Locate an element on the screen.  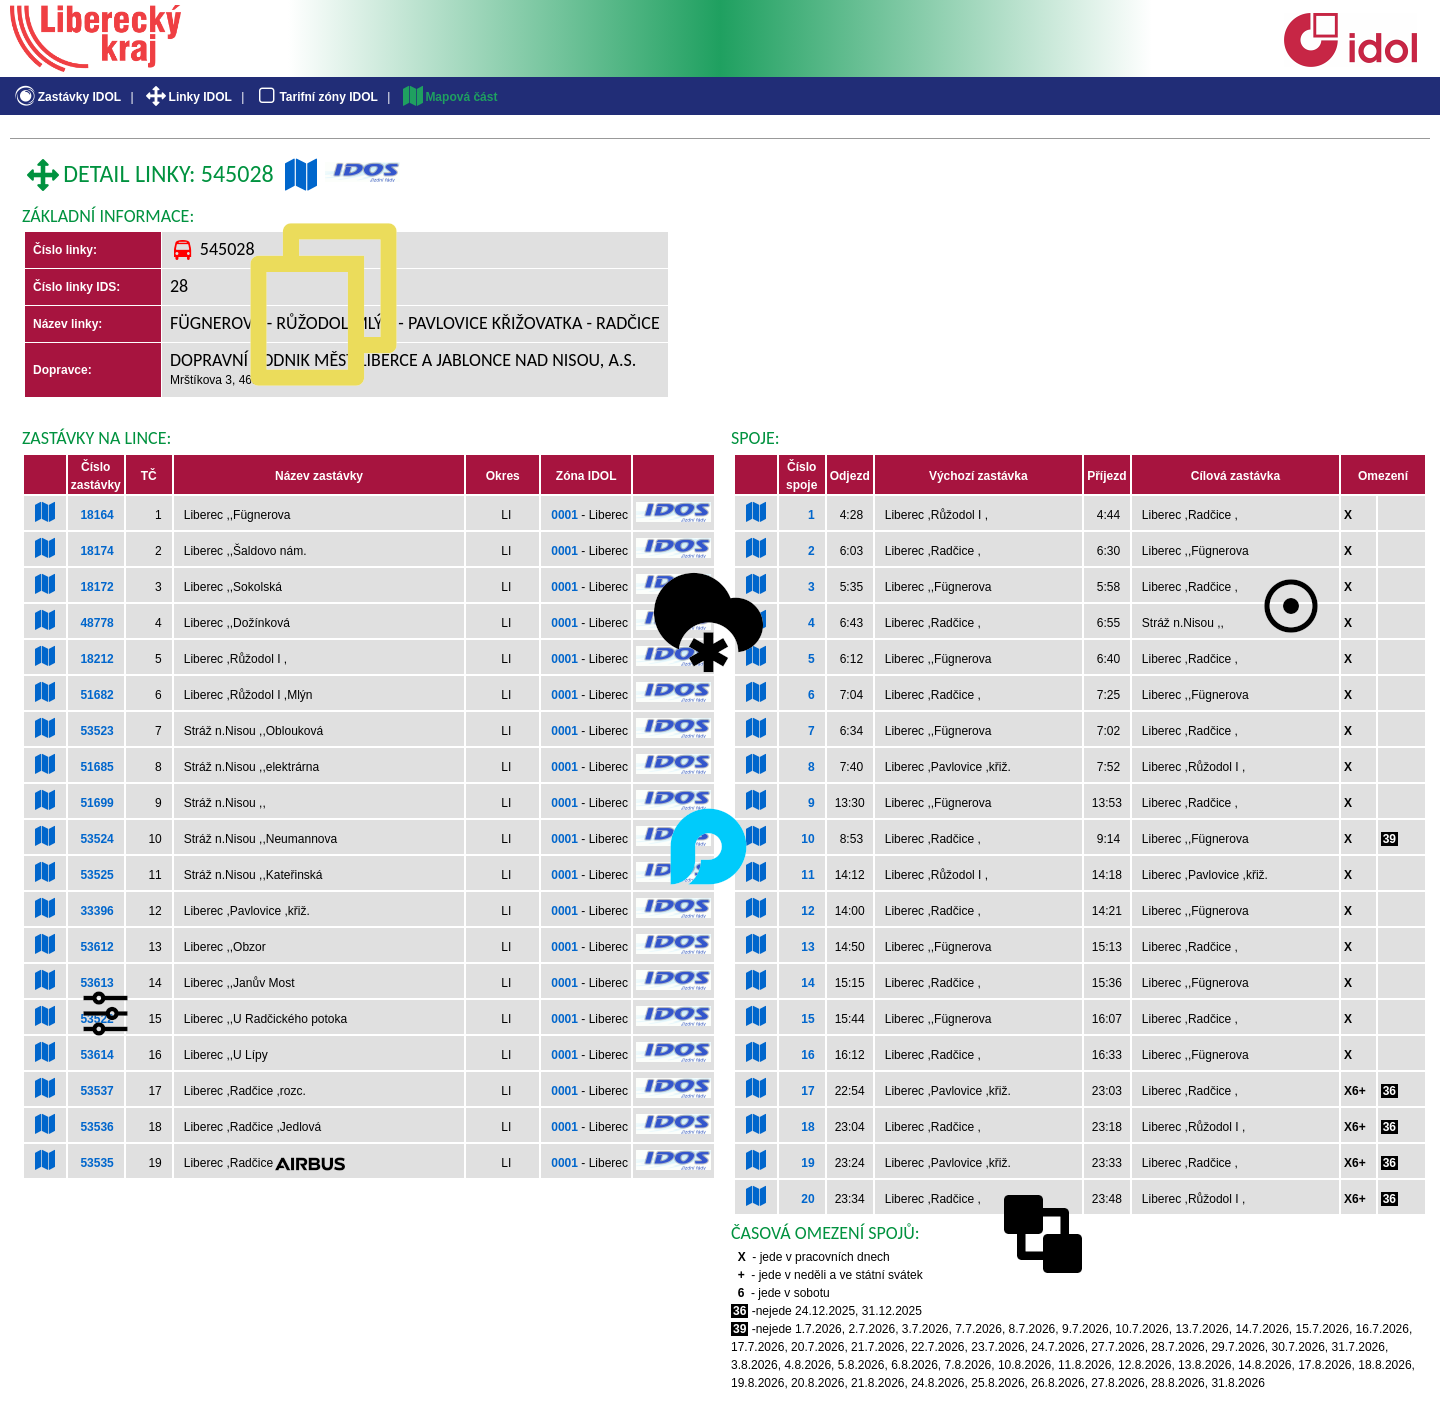
adjust audio or equalizer settings is located at coordinates (105, 1013).